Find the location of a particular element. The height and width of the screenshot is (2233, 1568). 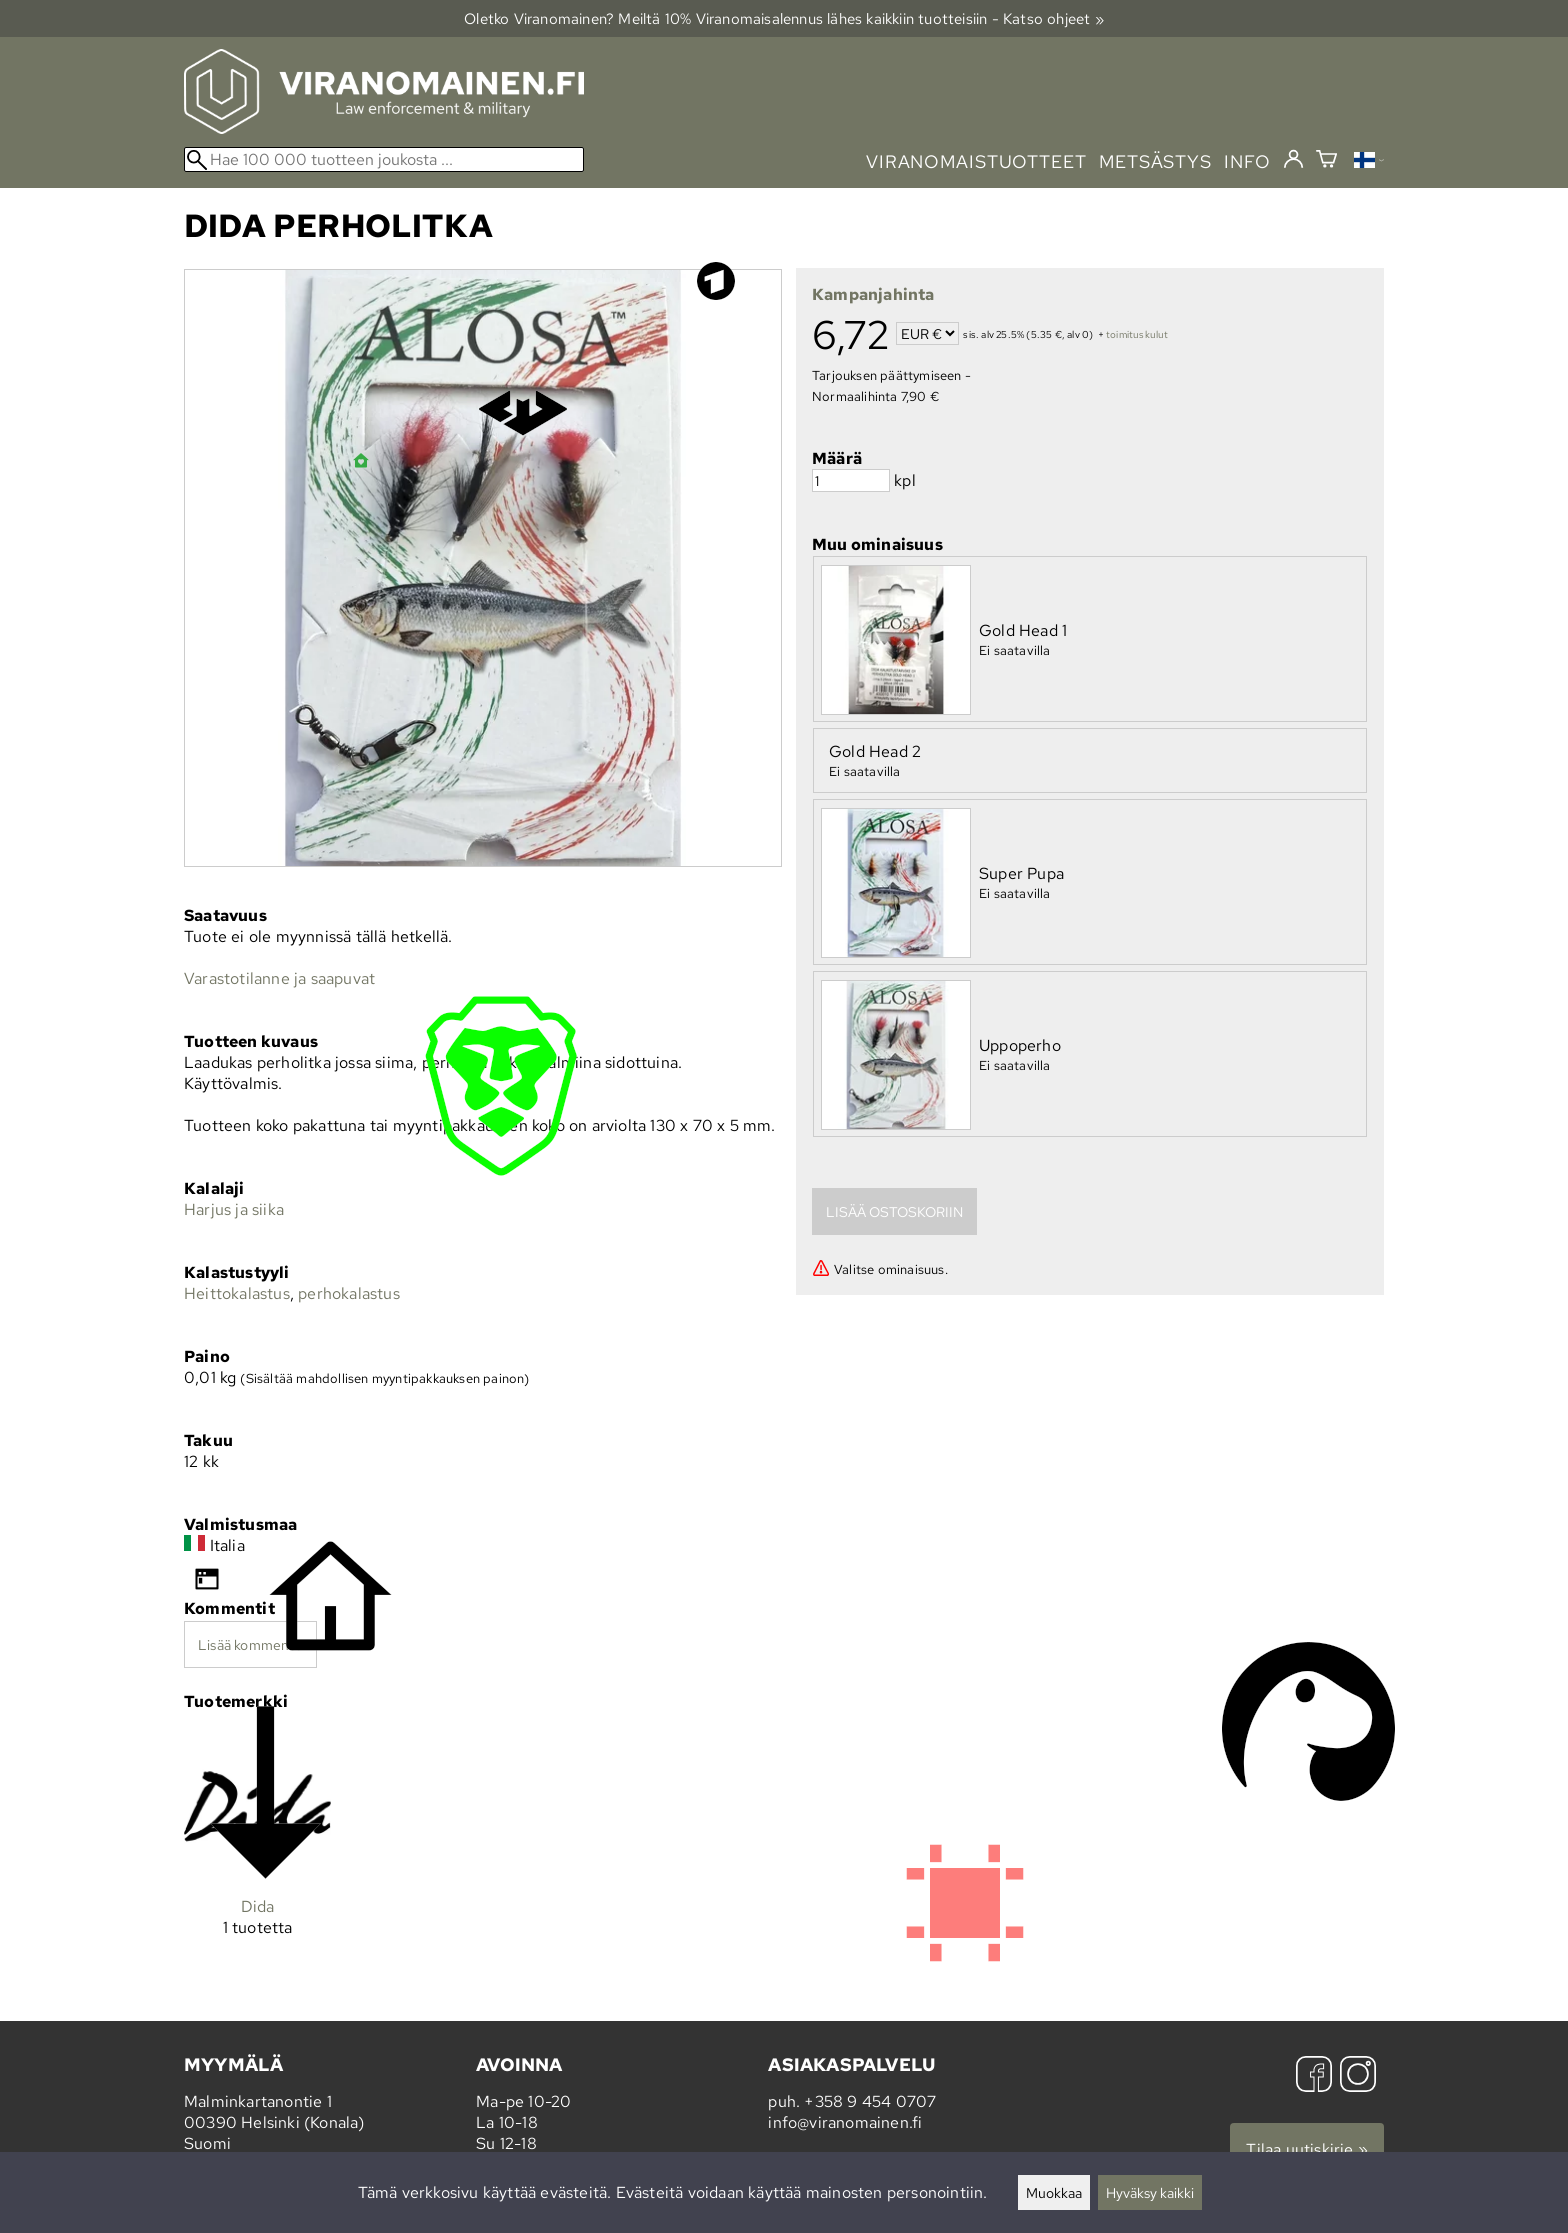

open the Brave browser is located at coordinates (501, 1086).